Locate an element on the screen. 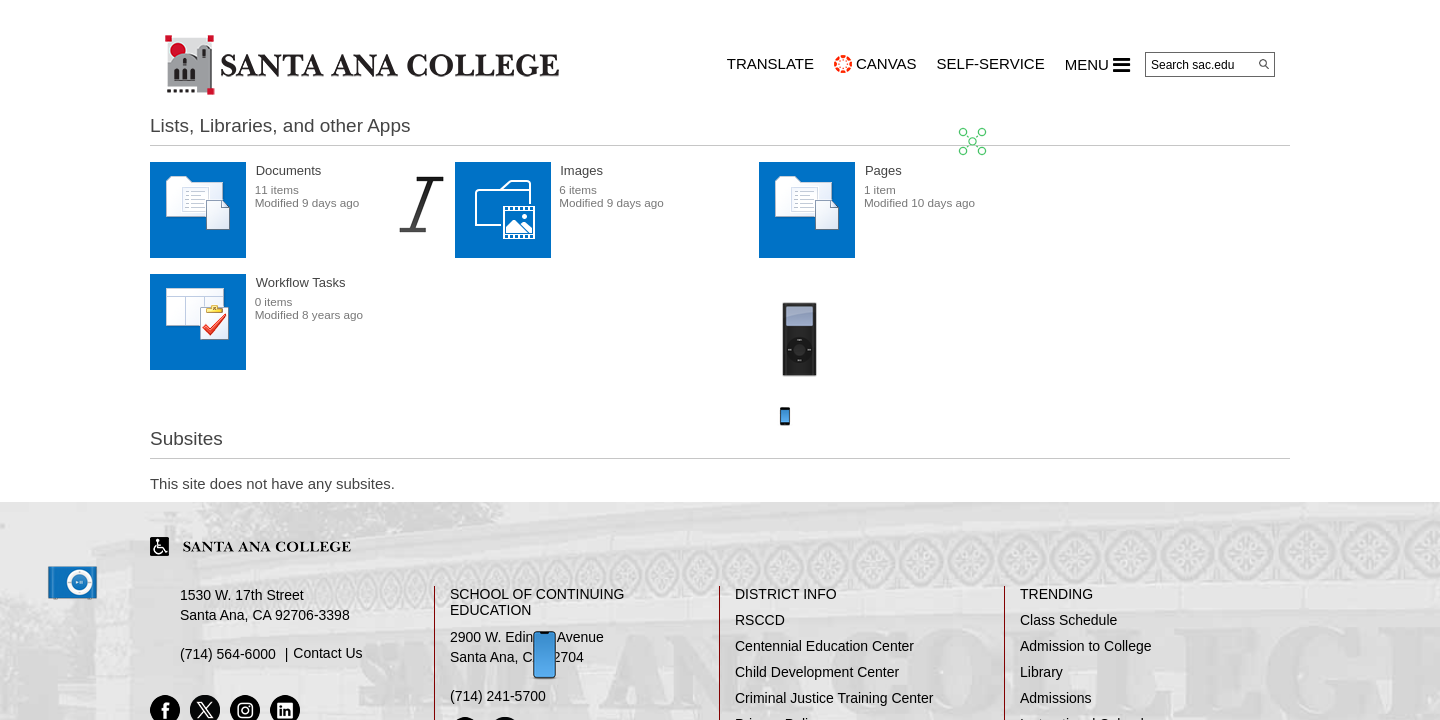  indicates a connected iPod shuffle device is located at coordinates (72, 573).